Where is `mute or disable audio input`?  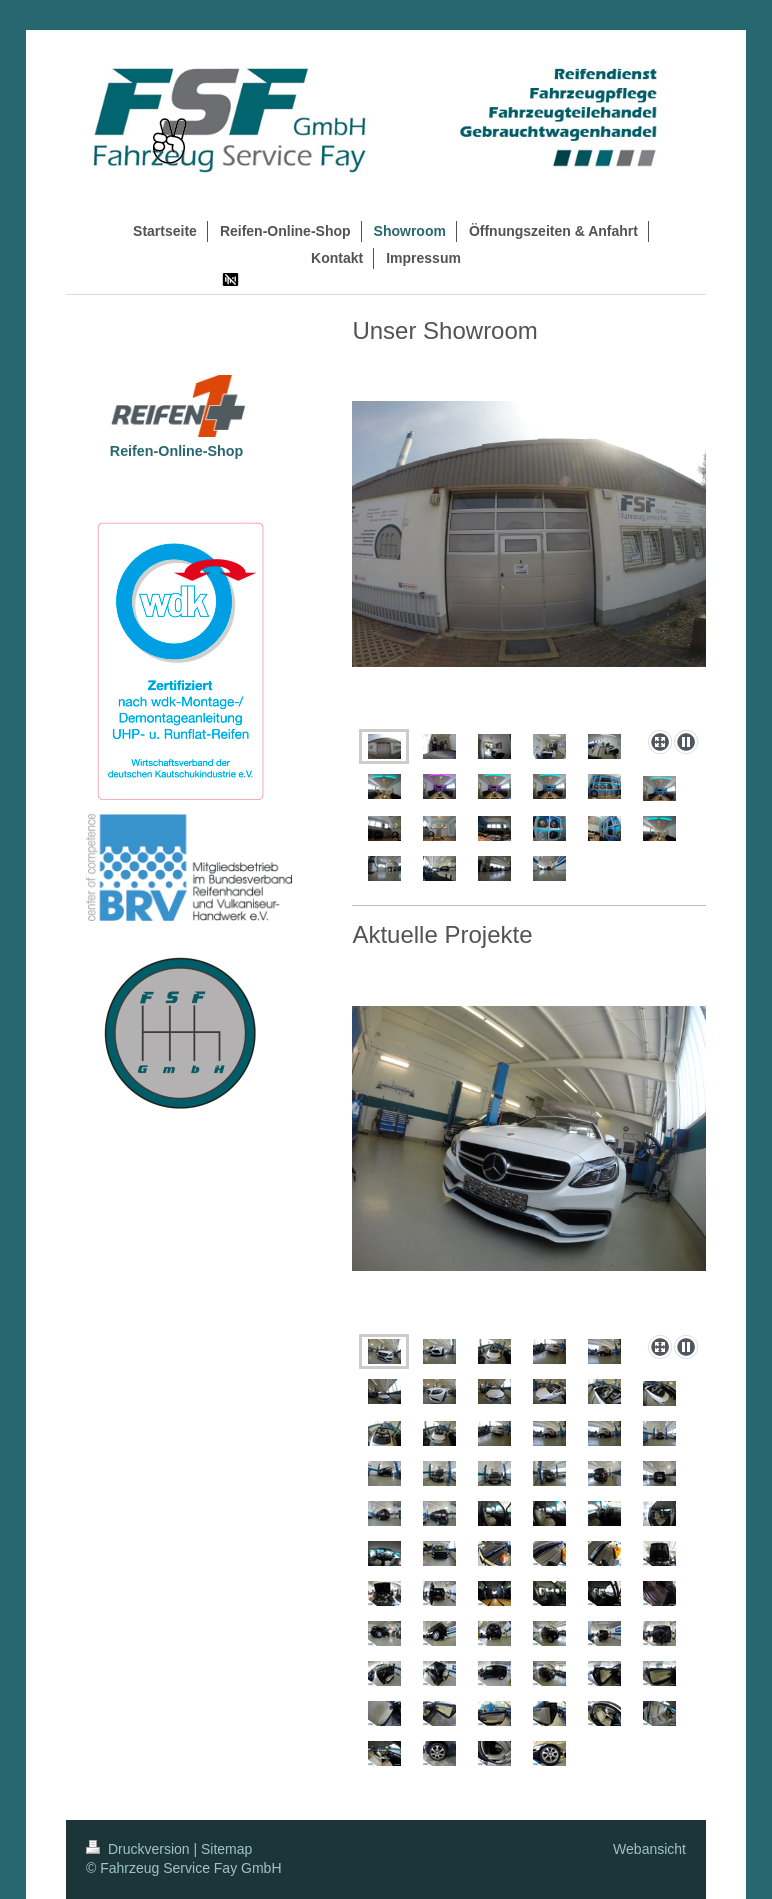
mute or disable audio input is located at coordinates (230, 279).